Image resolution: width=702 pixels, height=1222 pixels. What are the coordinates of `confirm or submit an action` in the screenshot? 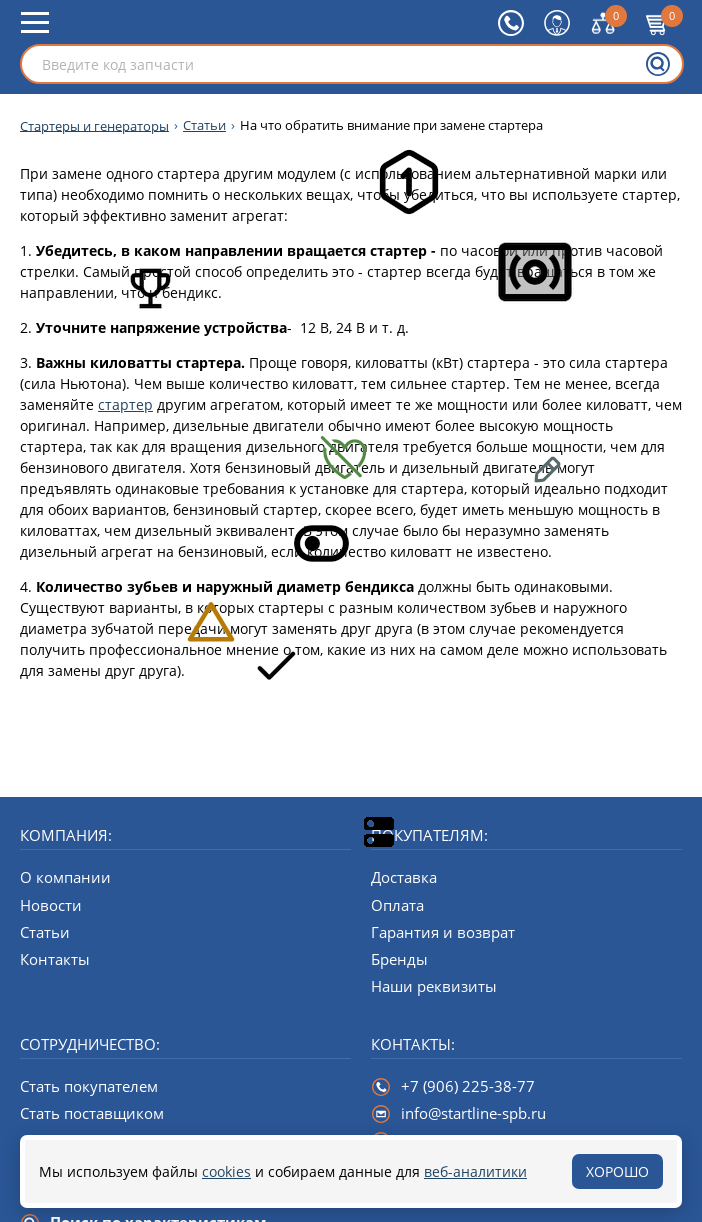 It's located at (276, 665).